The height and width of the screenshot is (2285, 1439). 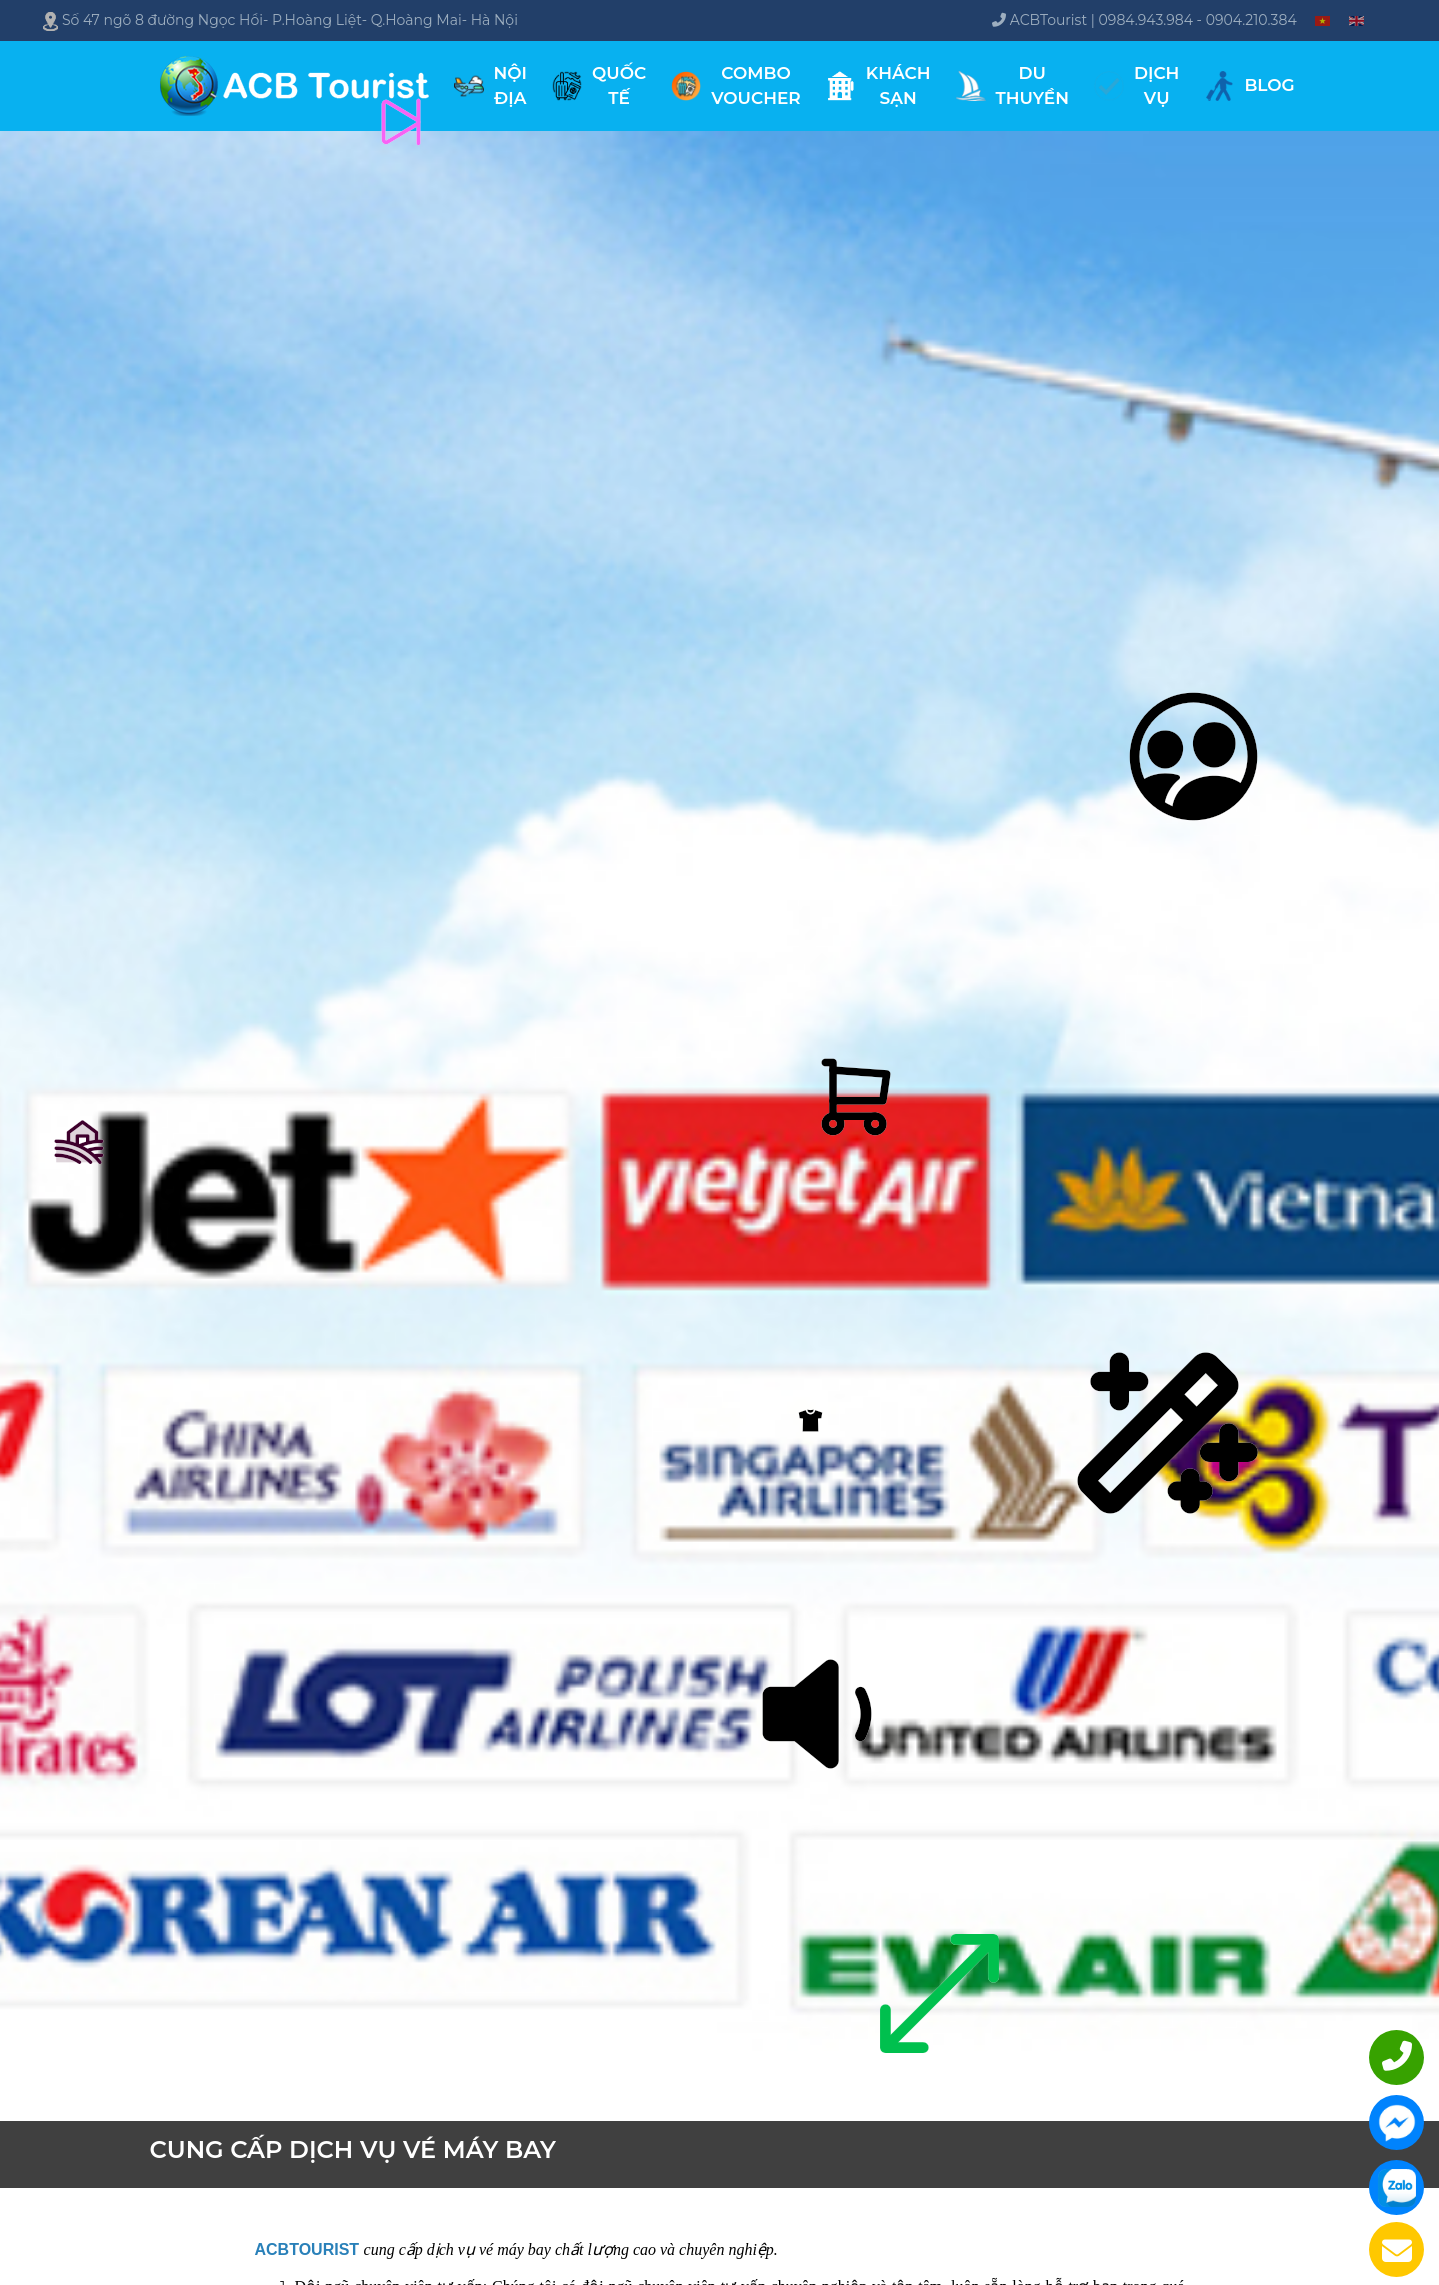 What do you see at coordinates (939, 1993) in the screenshot?
I see `resize a window or element` at bounding box center [939, 1993].